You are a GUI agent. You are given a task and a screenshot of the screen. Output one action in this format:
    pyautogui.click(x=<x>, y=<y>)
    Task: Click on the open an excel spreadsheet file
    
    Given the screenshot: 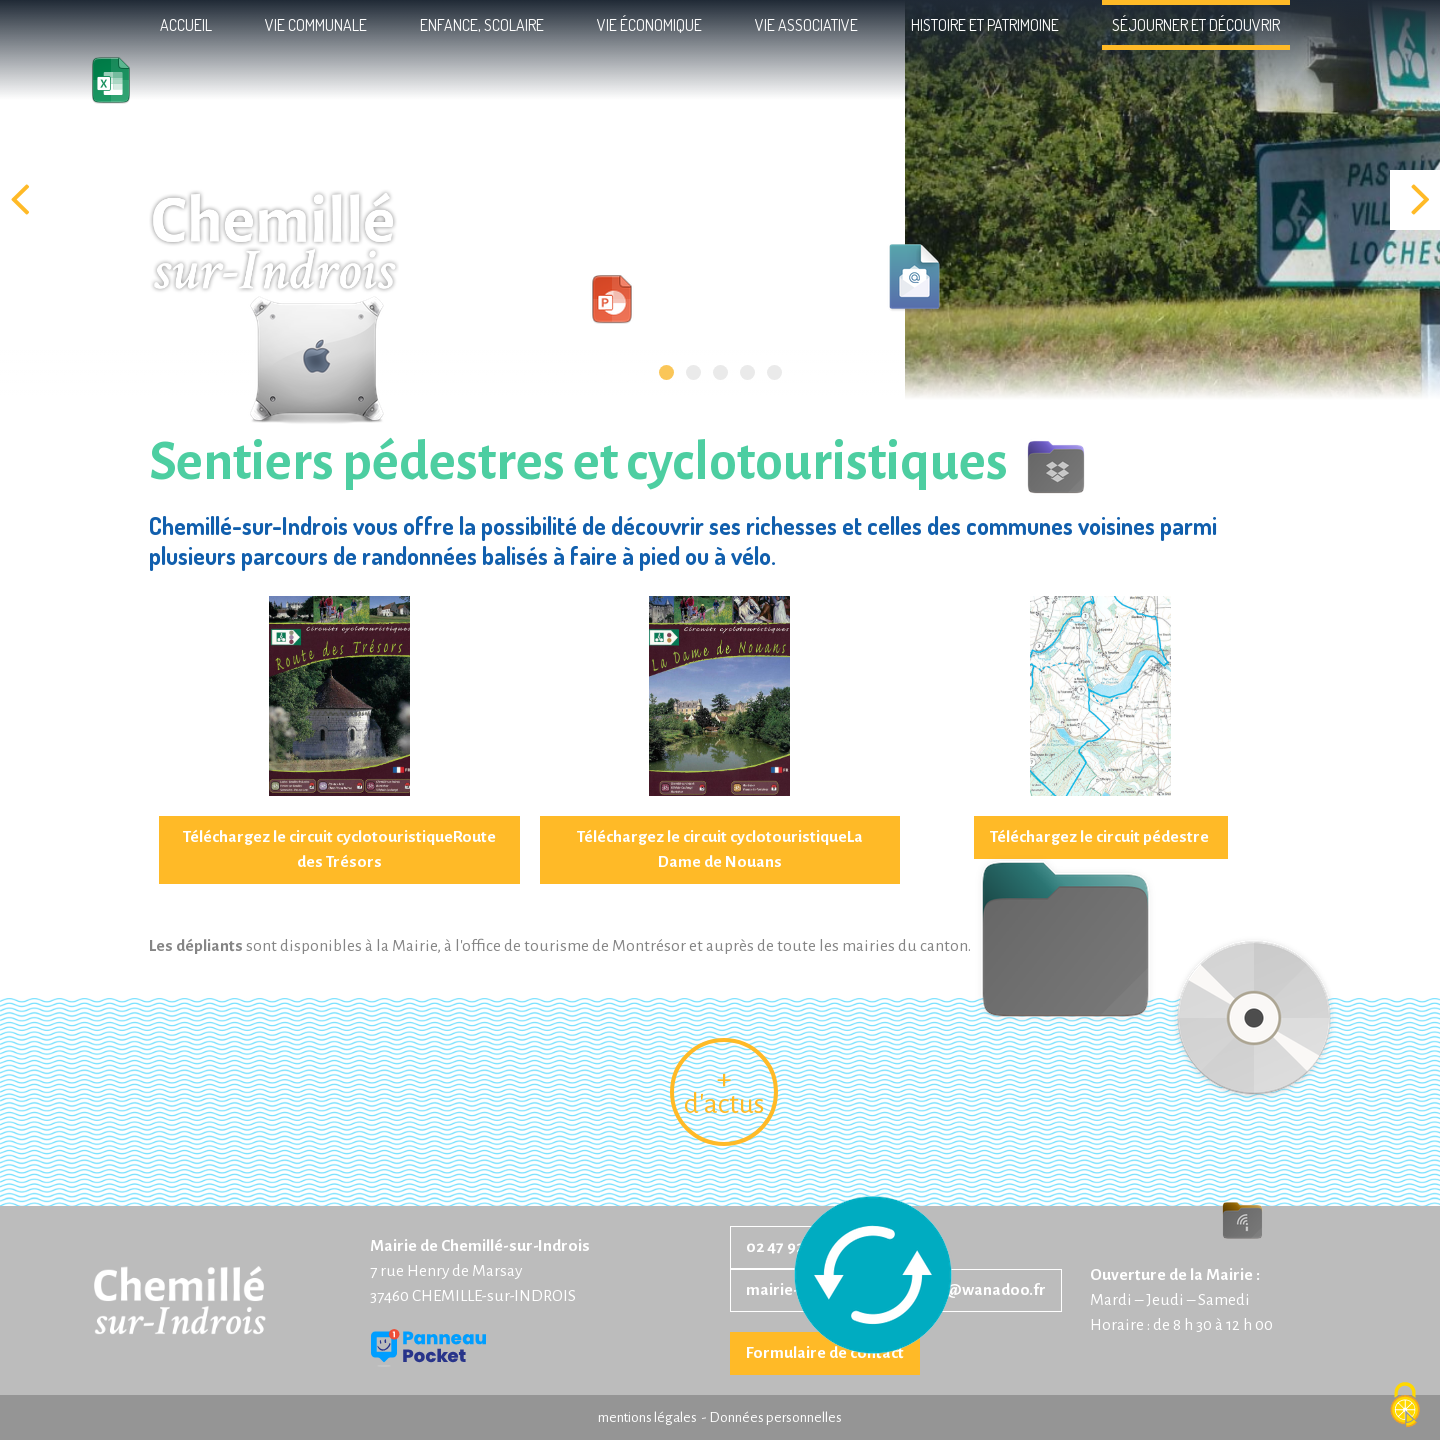 What is the action you would take?
    pyautogui.click(x=111, y=80)
    